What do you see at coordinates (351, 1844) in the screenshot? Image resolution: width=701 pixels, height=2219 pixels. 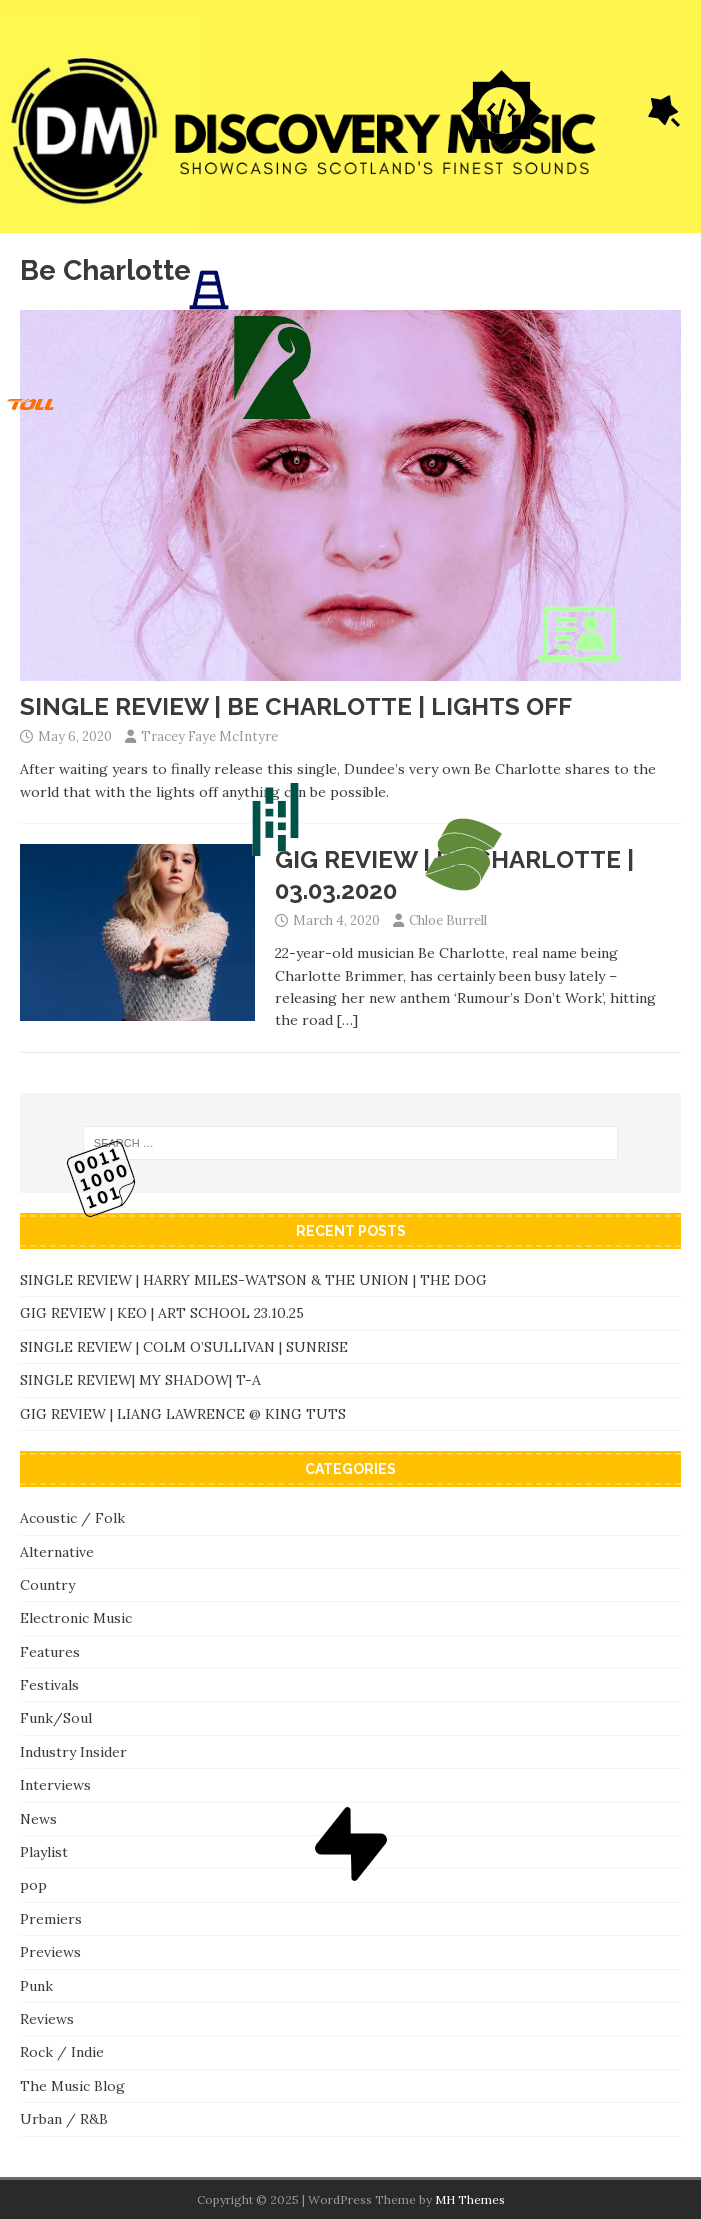 I see `supabase logo` at bounding box center [351, 1844].